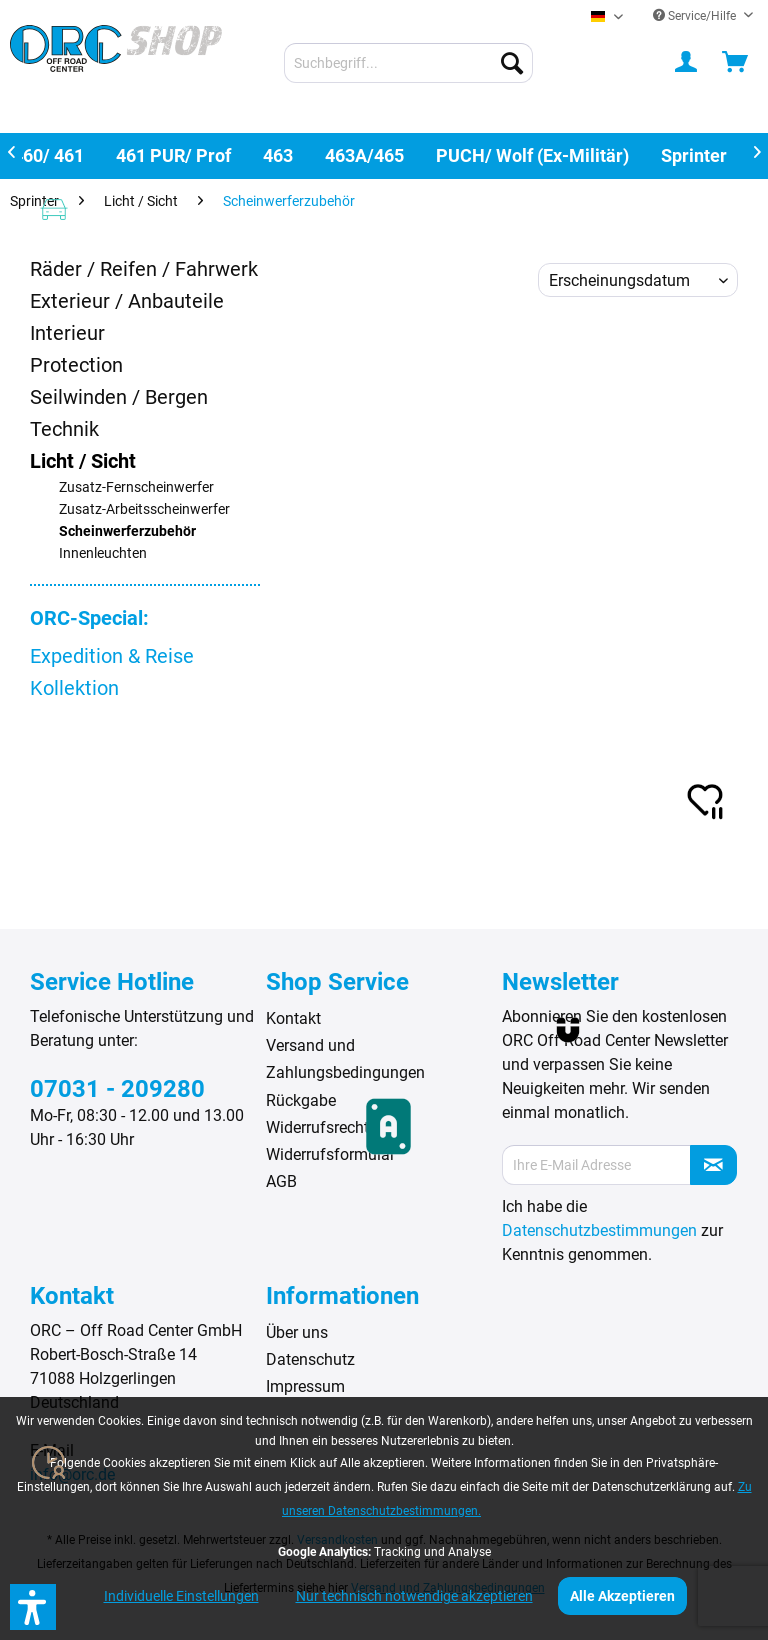 The width and height of the screenshot is (768, 1640). I want to click on pause health monitoring or tracking, so click(705, 800).